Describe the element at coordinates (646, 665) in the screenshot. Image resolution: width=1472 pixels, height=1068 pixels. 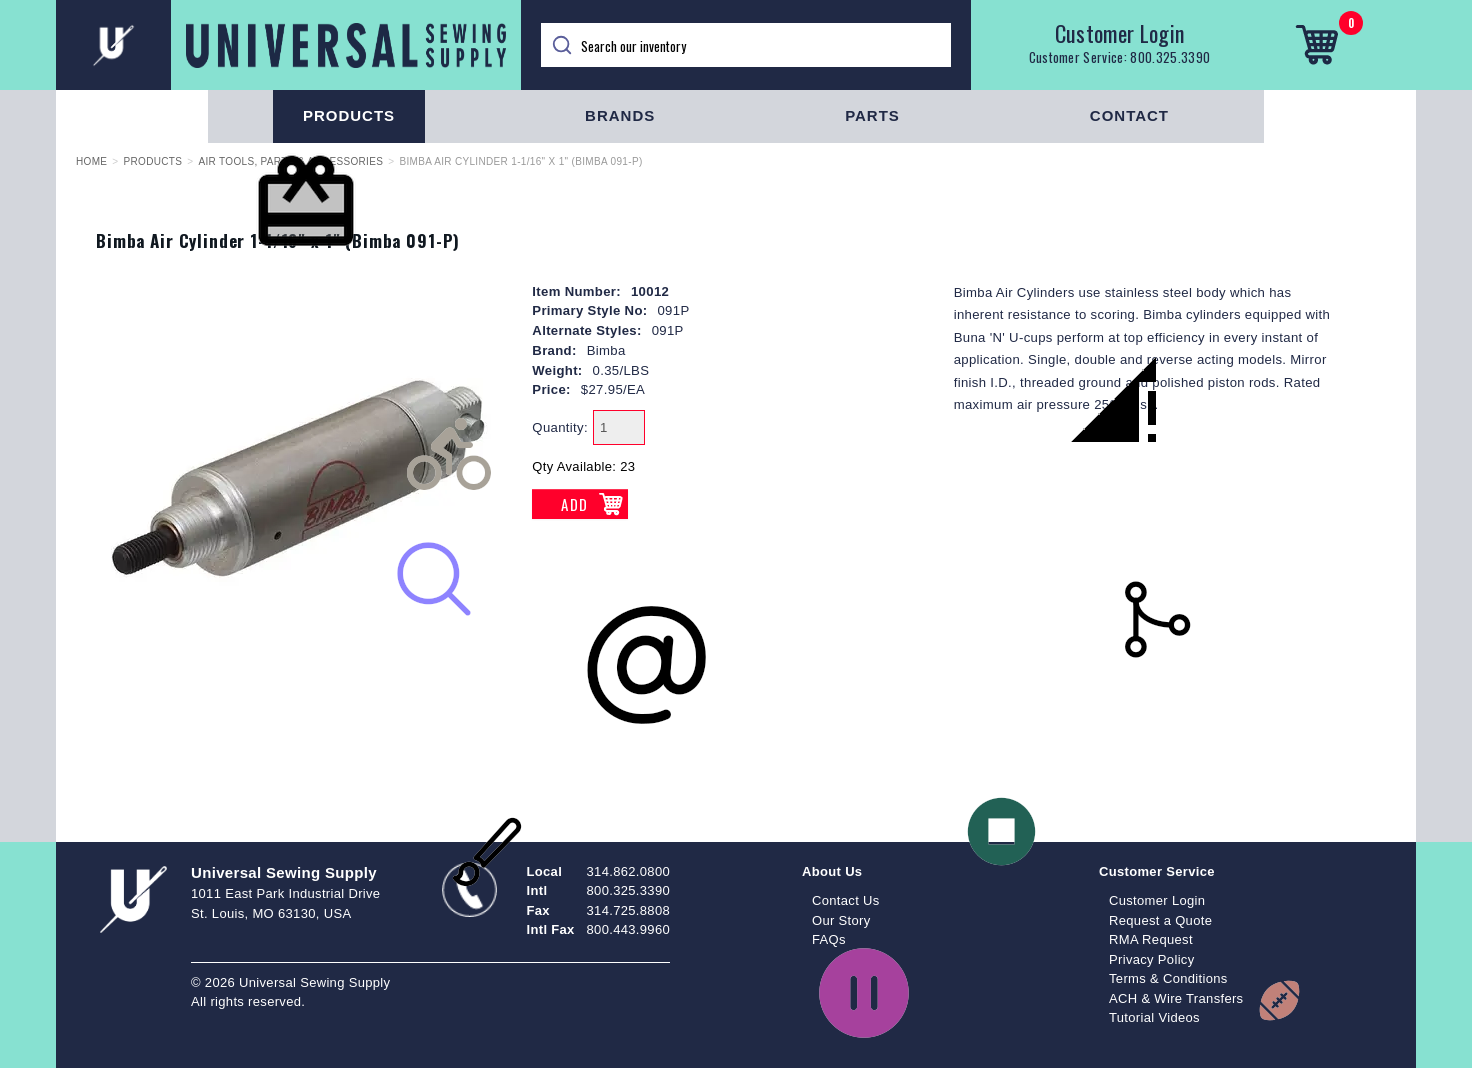
I see `mention a user in a post or comment` at that location.